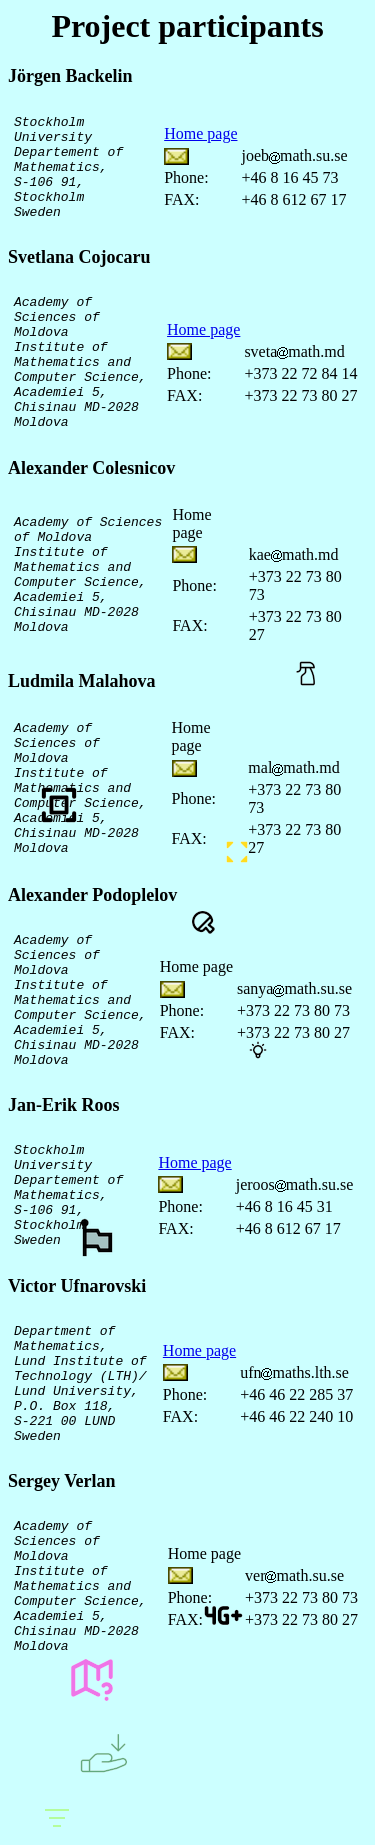 This screenshot has width=375, height=1845. What do you see at coordinates (203, 922) in the screenshot?
I see `access ping pong or table tennis game` at bounding box center [203, 922].